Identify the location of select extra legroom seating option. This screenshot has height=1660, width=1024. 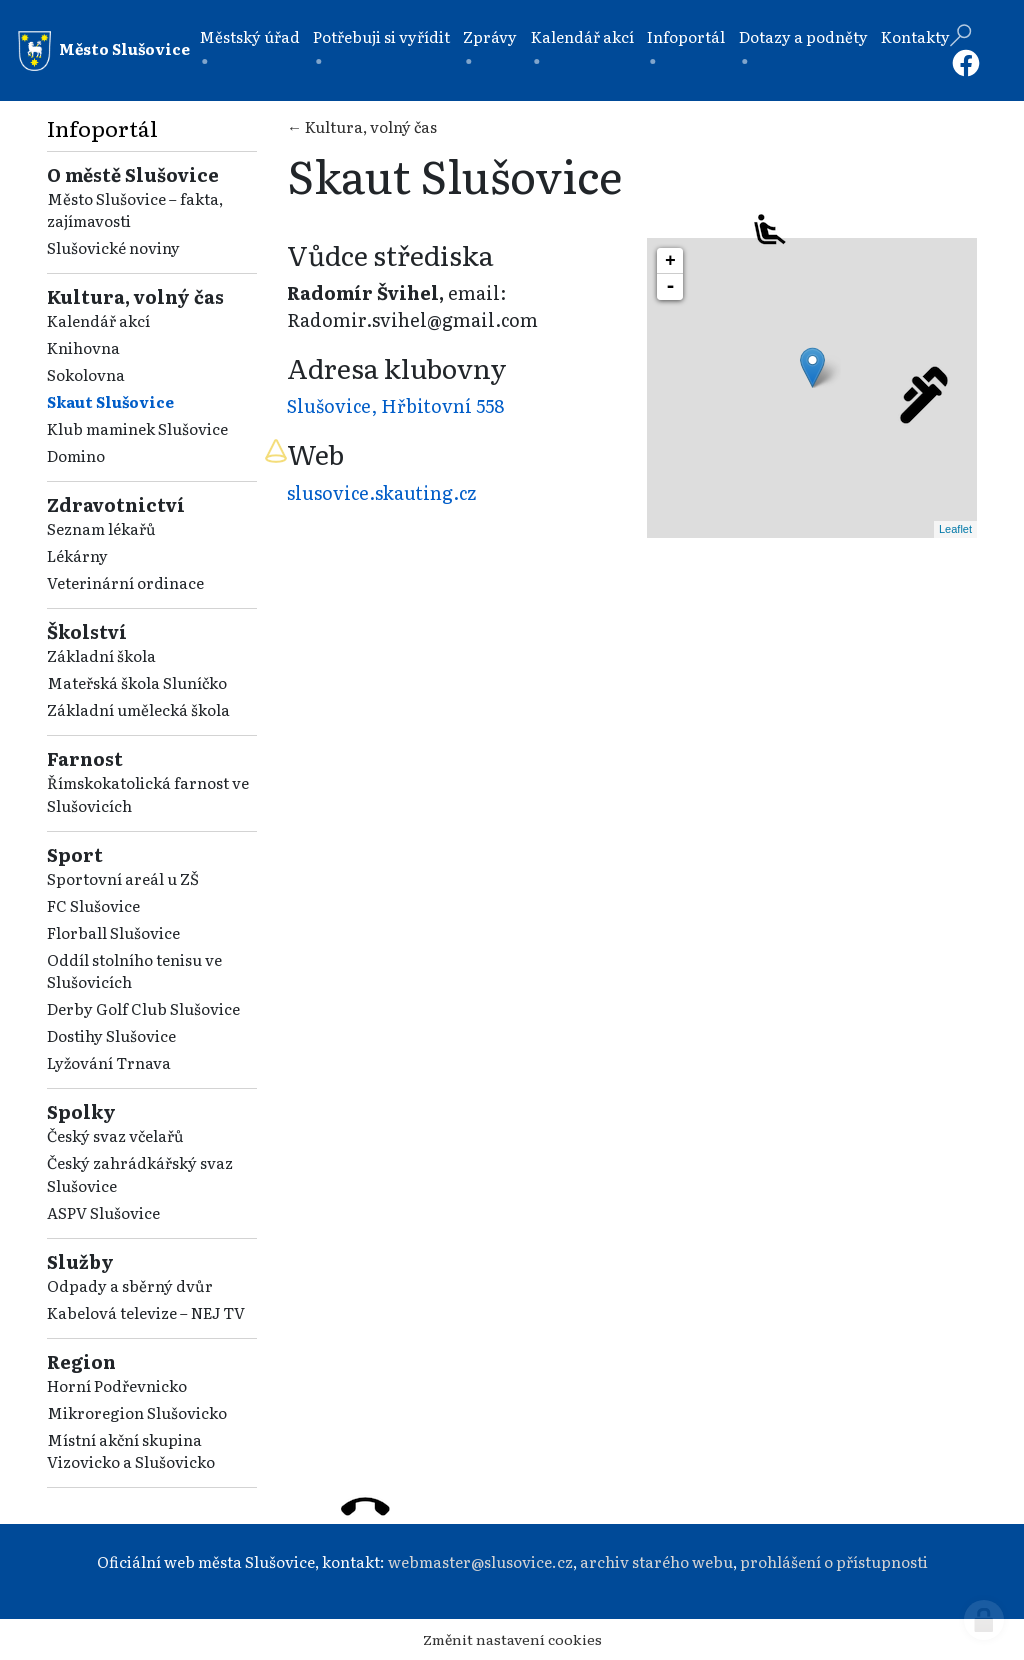
(770, 230).